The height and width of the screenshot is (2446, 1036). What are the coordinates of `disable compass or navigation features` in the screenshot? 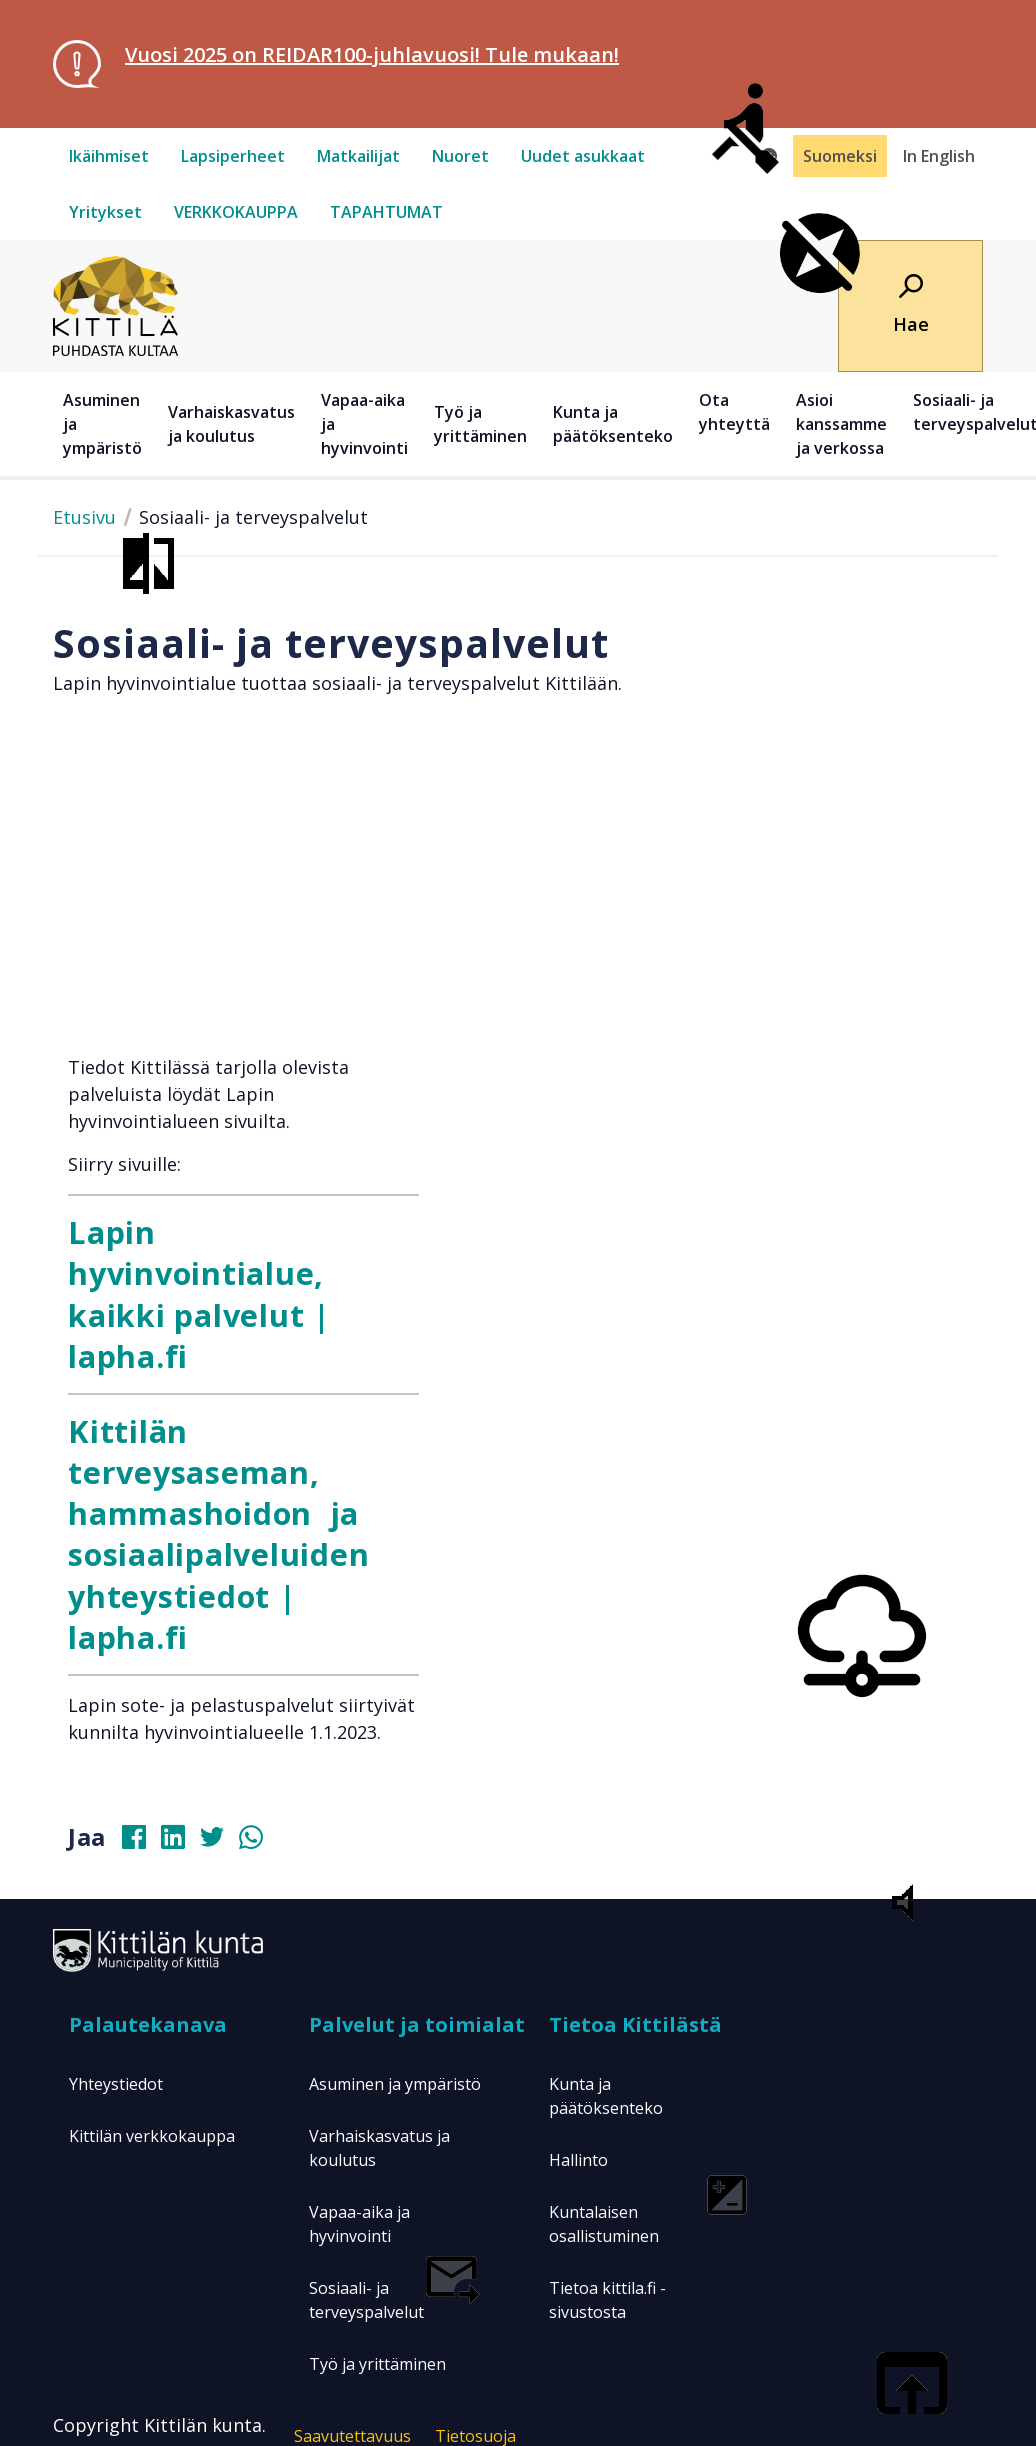 It's located at (820, 253).